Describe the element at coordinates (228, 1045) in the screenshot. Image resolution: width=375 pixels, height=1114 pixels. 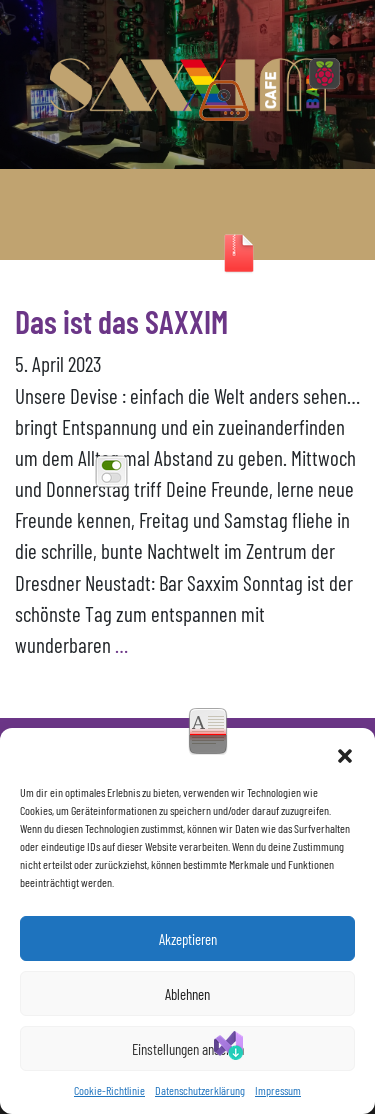
I see `open visual studio installer` at that location.